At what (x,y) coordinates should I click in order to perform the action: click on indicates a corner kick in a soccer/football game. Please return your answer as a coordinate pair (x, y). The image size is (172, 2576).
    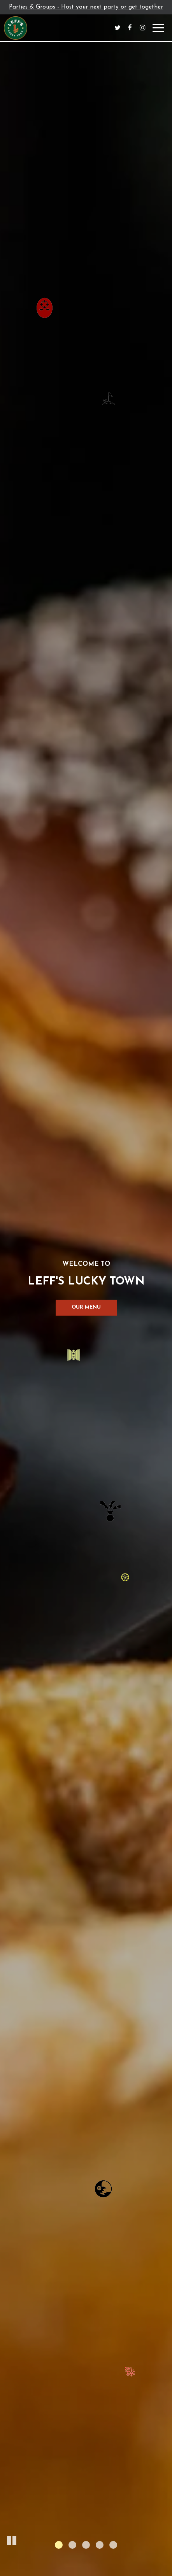
    Looking at the image, I should click on (109, 399).